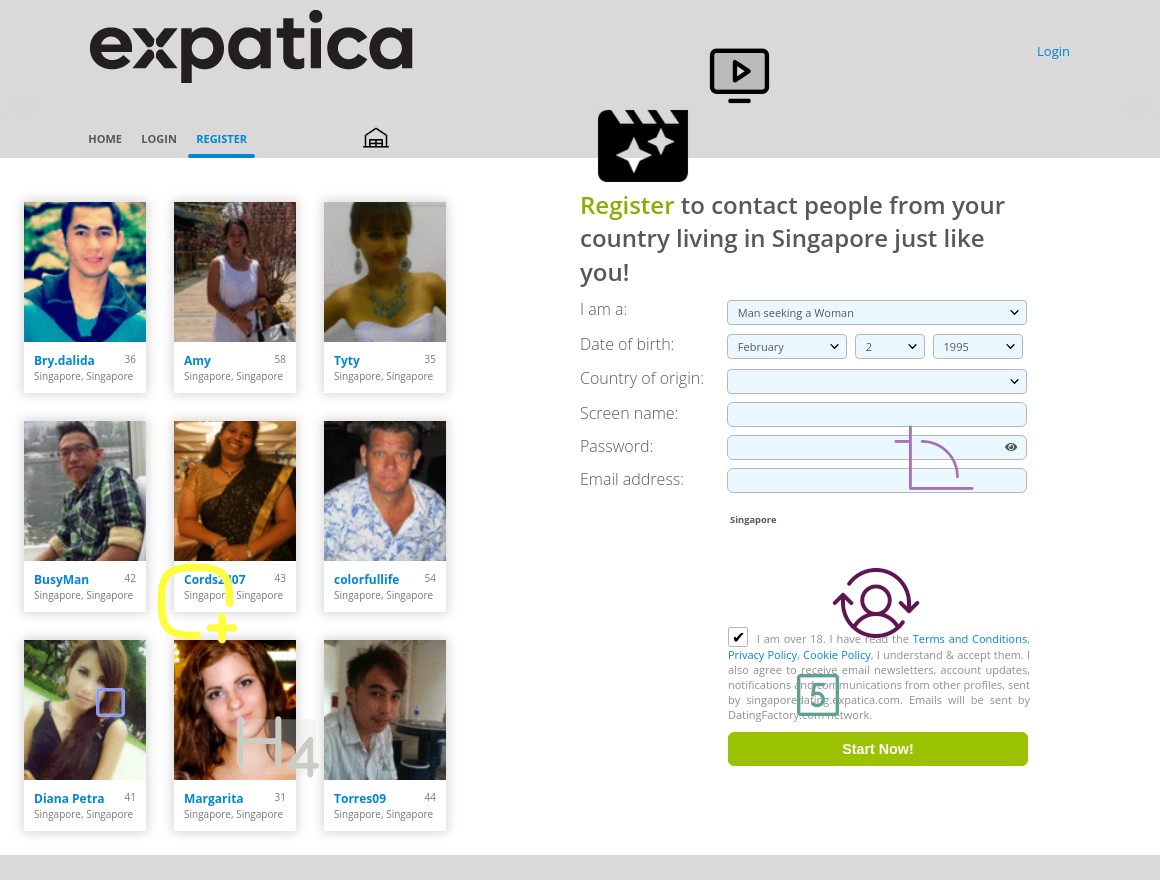 The image size is (1160, 880). What do you see at coordinates (739, 73) in the screenshot?
I see `play video on monitor or display` at bounding box center [739, 73].